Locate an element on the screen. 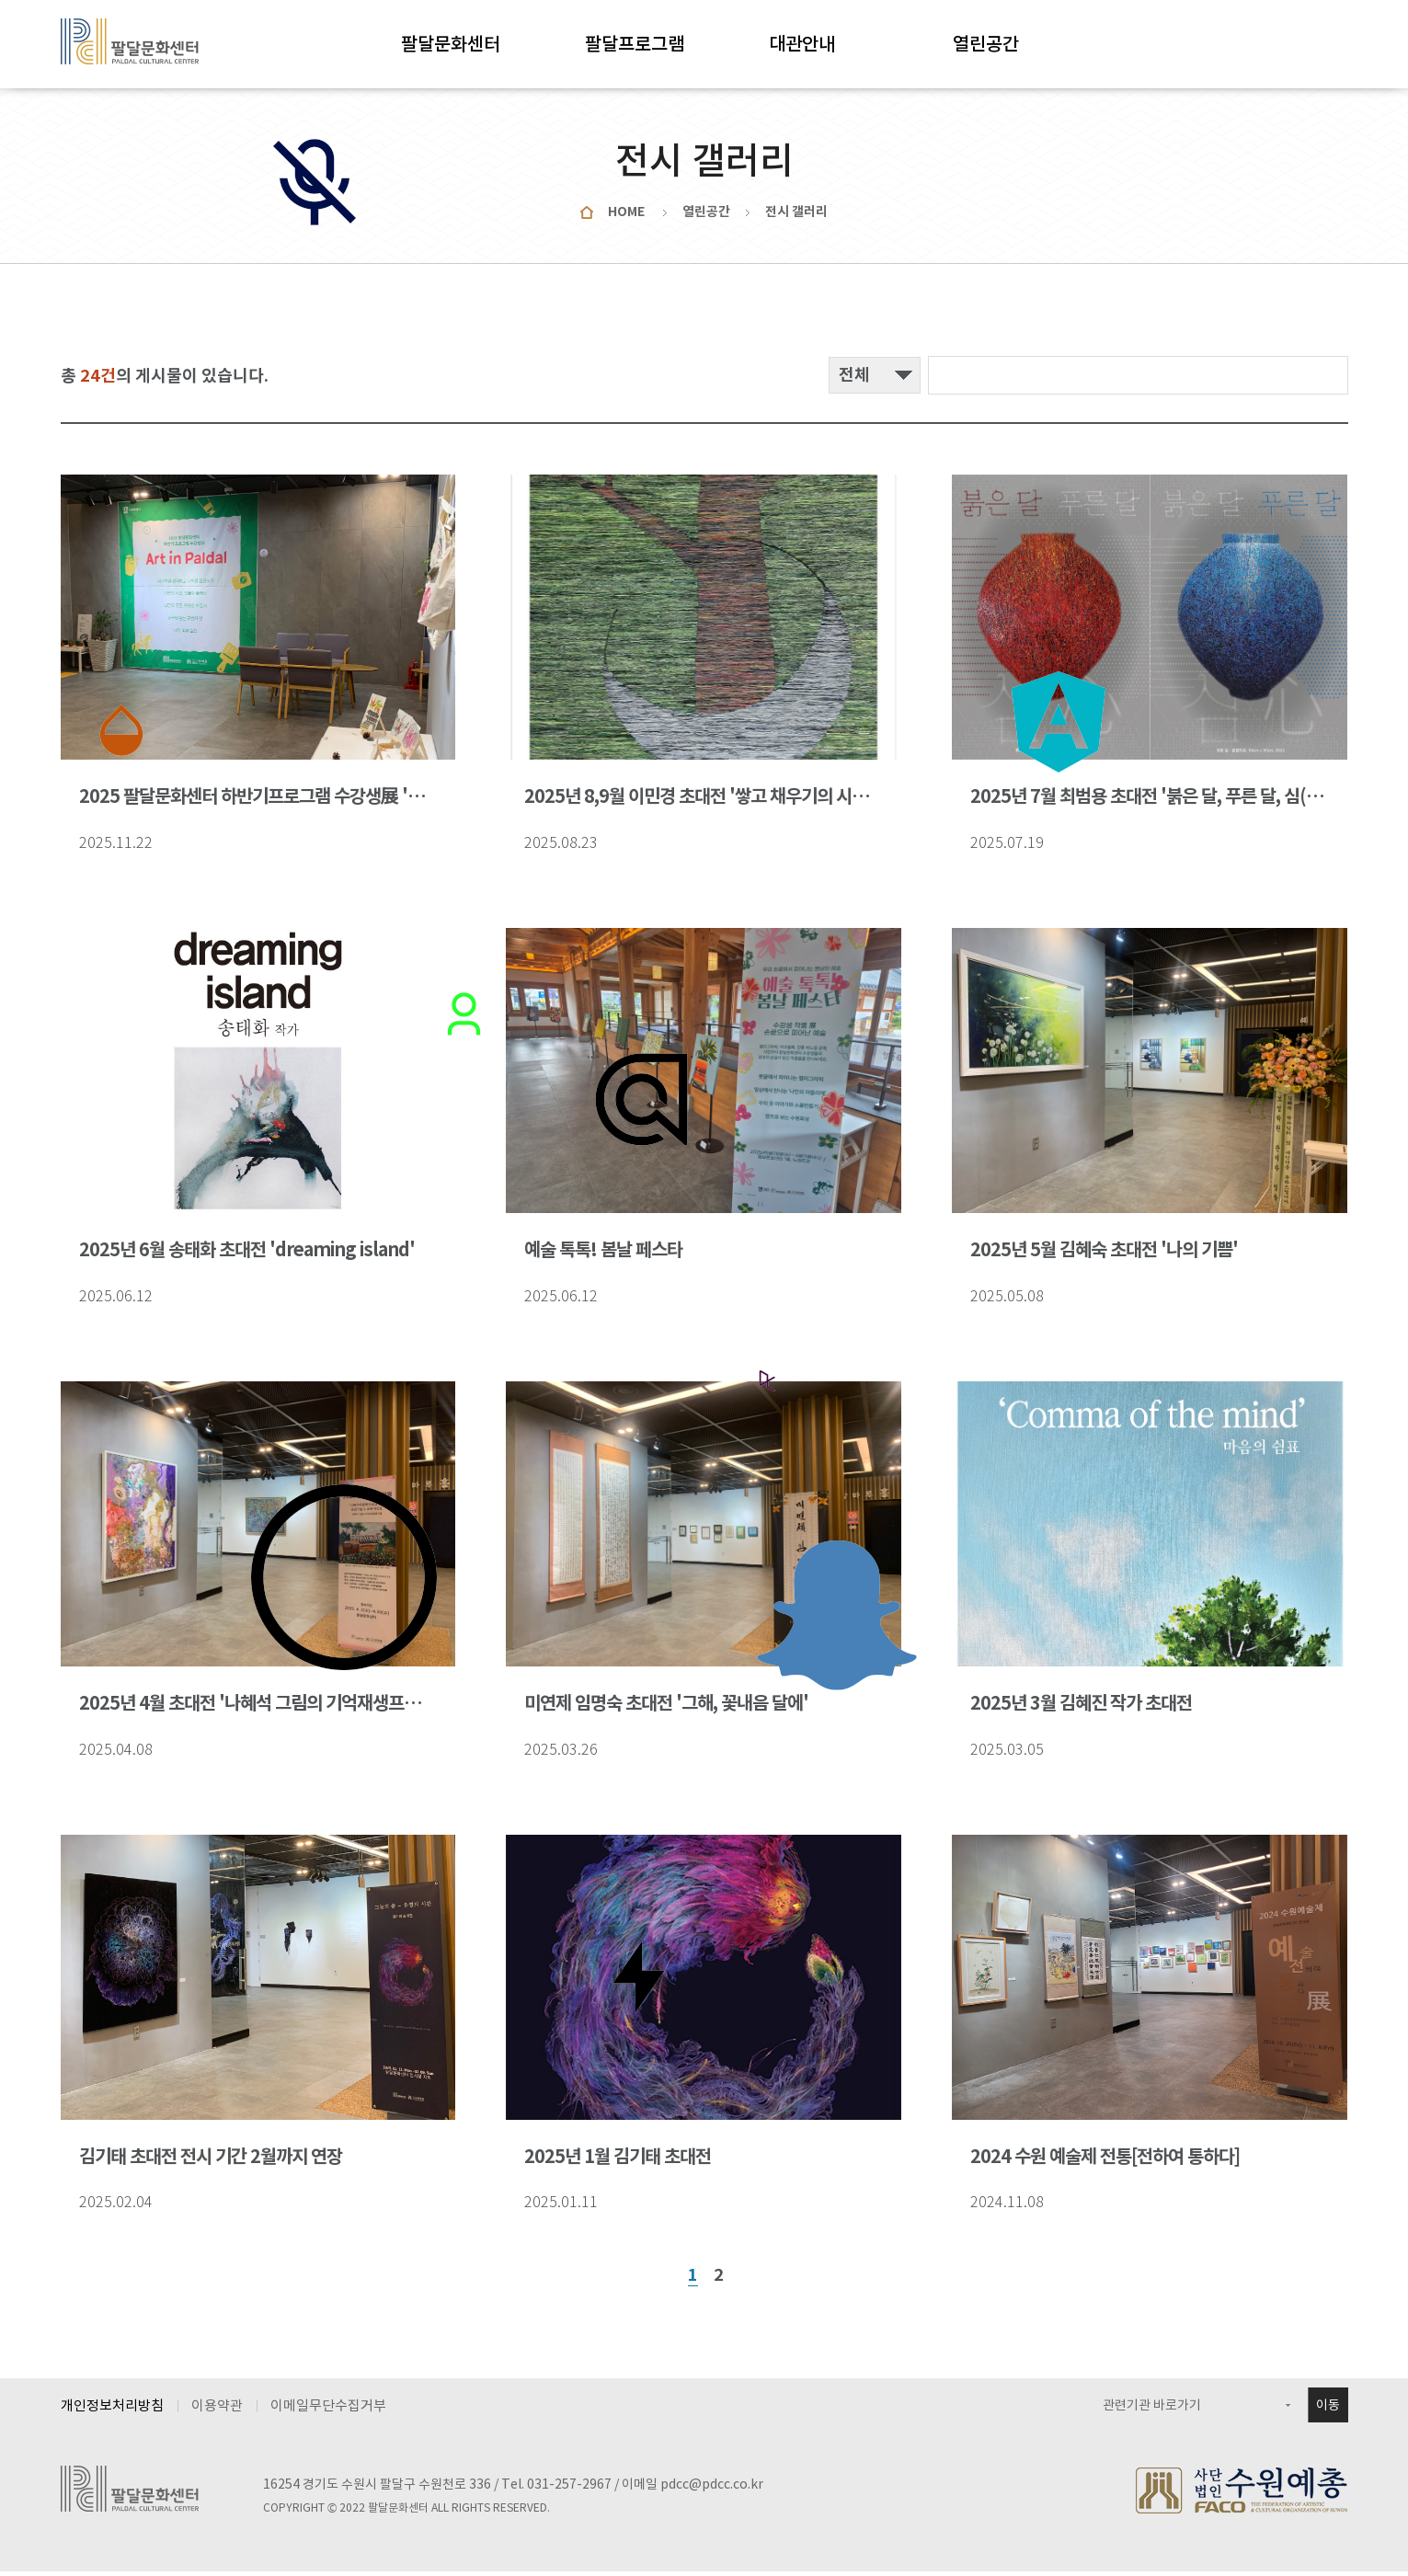 The width and height of the screenshot is (1408, 2576). mute your microphone is located at coordinates (315, 182).